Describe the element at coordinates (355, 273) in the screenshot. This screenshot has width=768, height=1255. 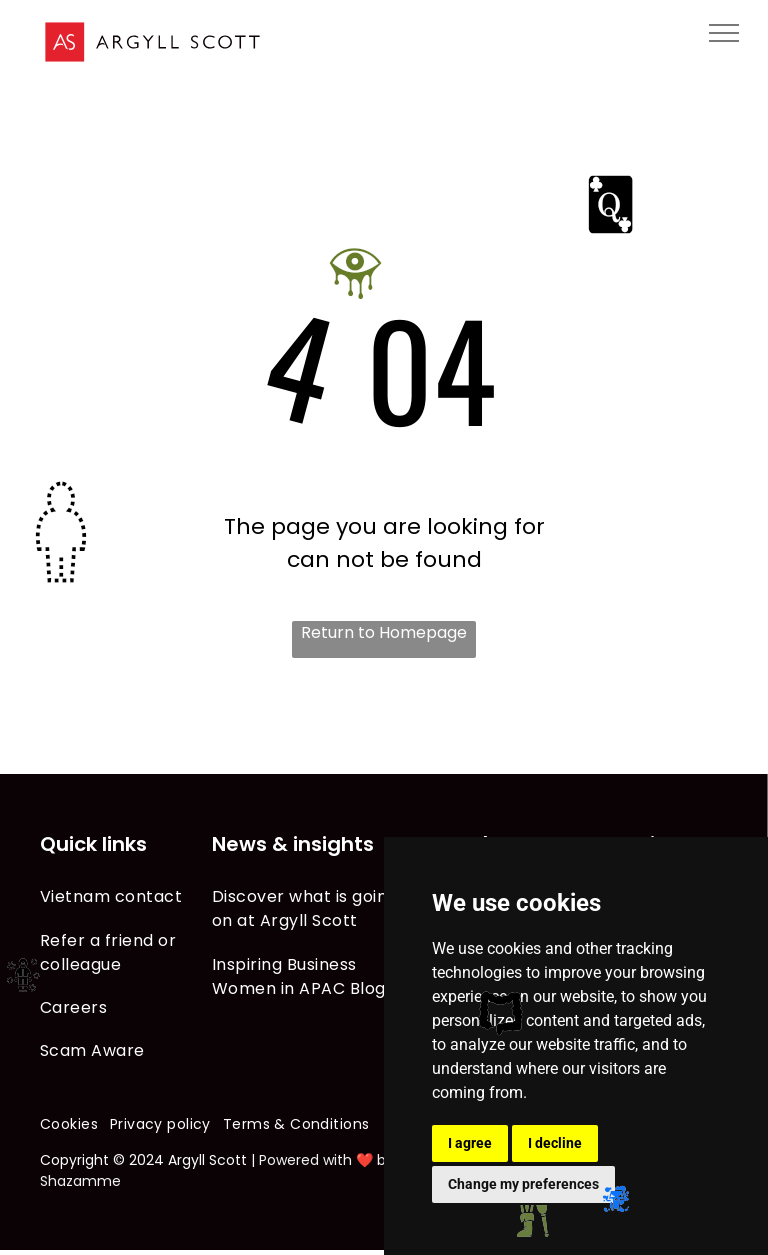
I see `indicates a horror or gore content warning` at that location.